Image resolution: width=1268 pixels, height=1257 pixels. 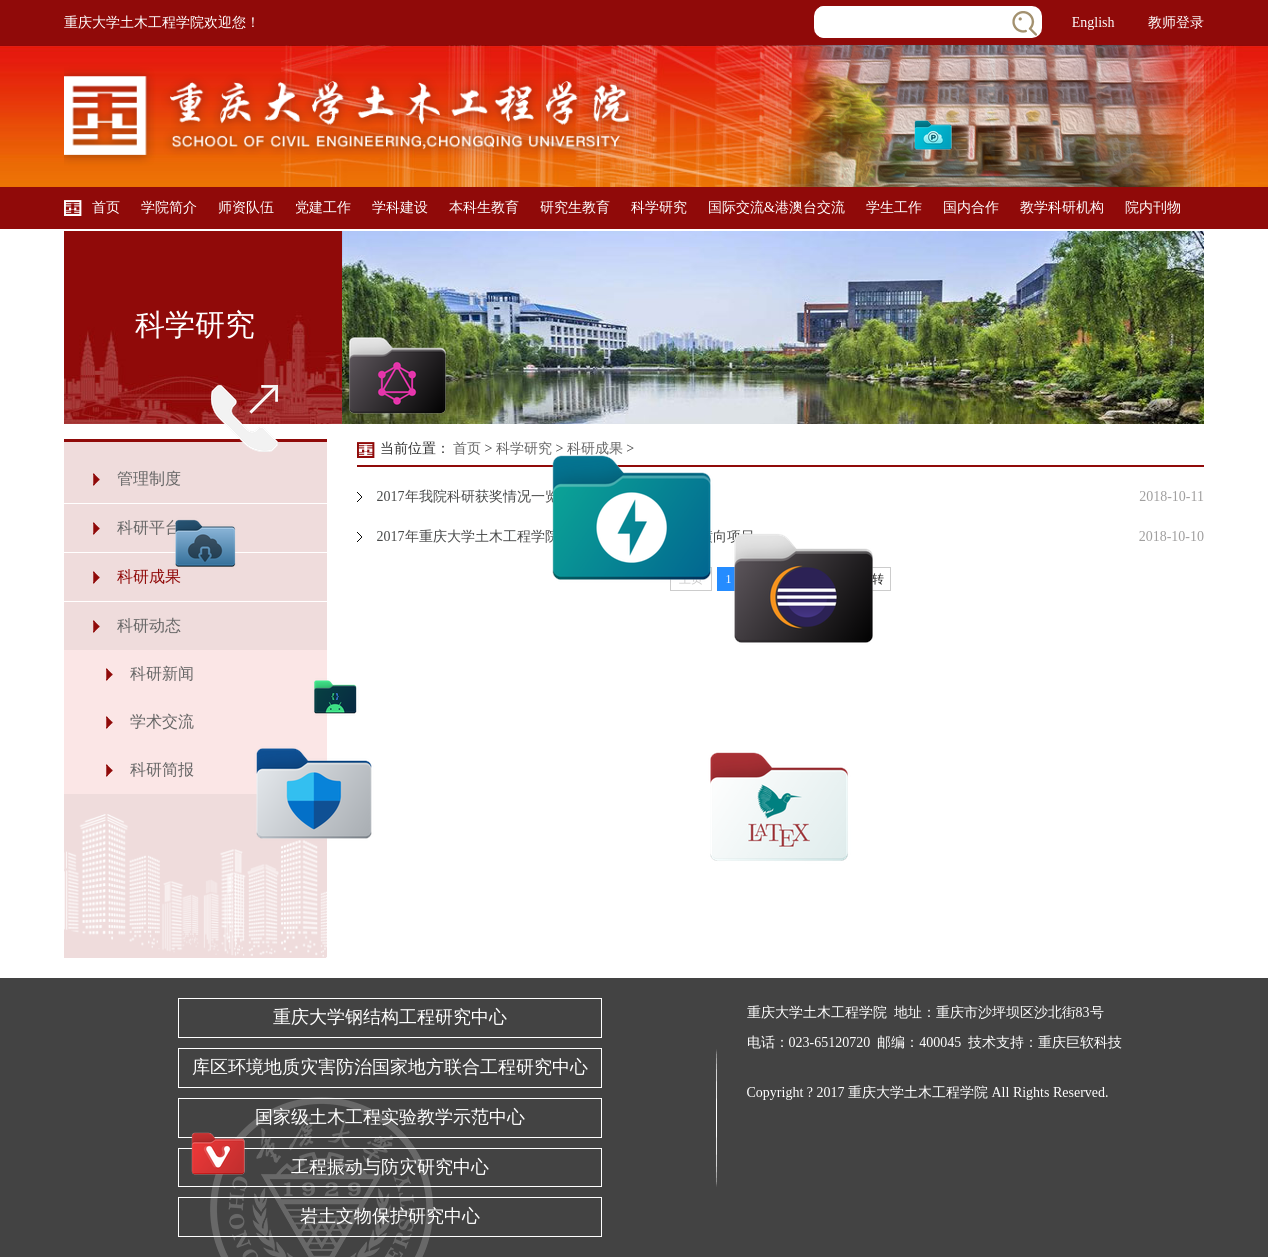 I want to click on open eclipse IDE project folder, so click(x=803, y=592).